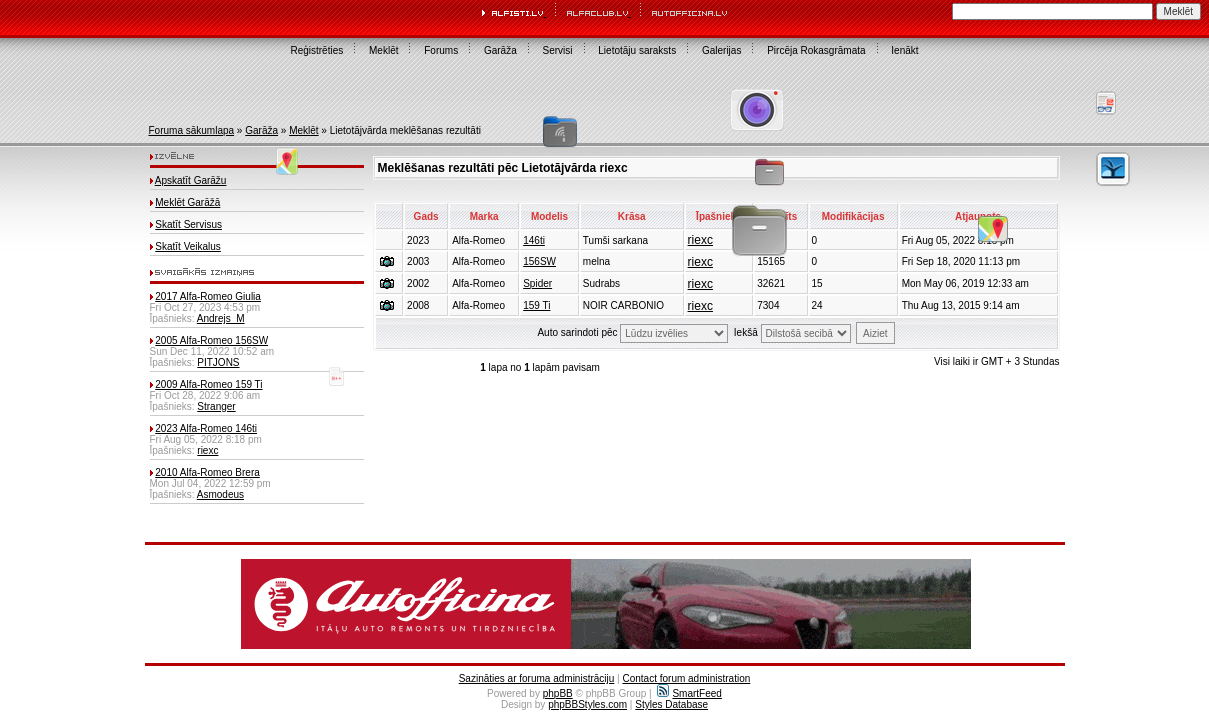 The width and height of the screenshot is (1209, 720). I want to click on c++ header file, so click(336, 376).